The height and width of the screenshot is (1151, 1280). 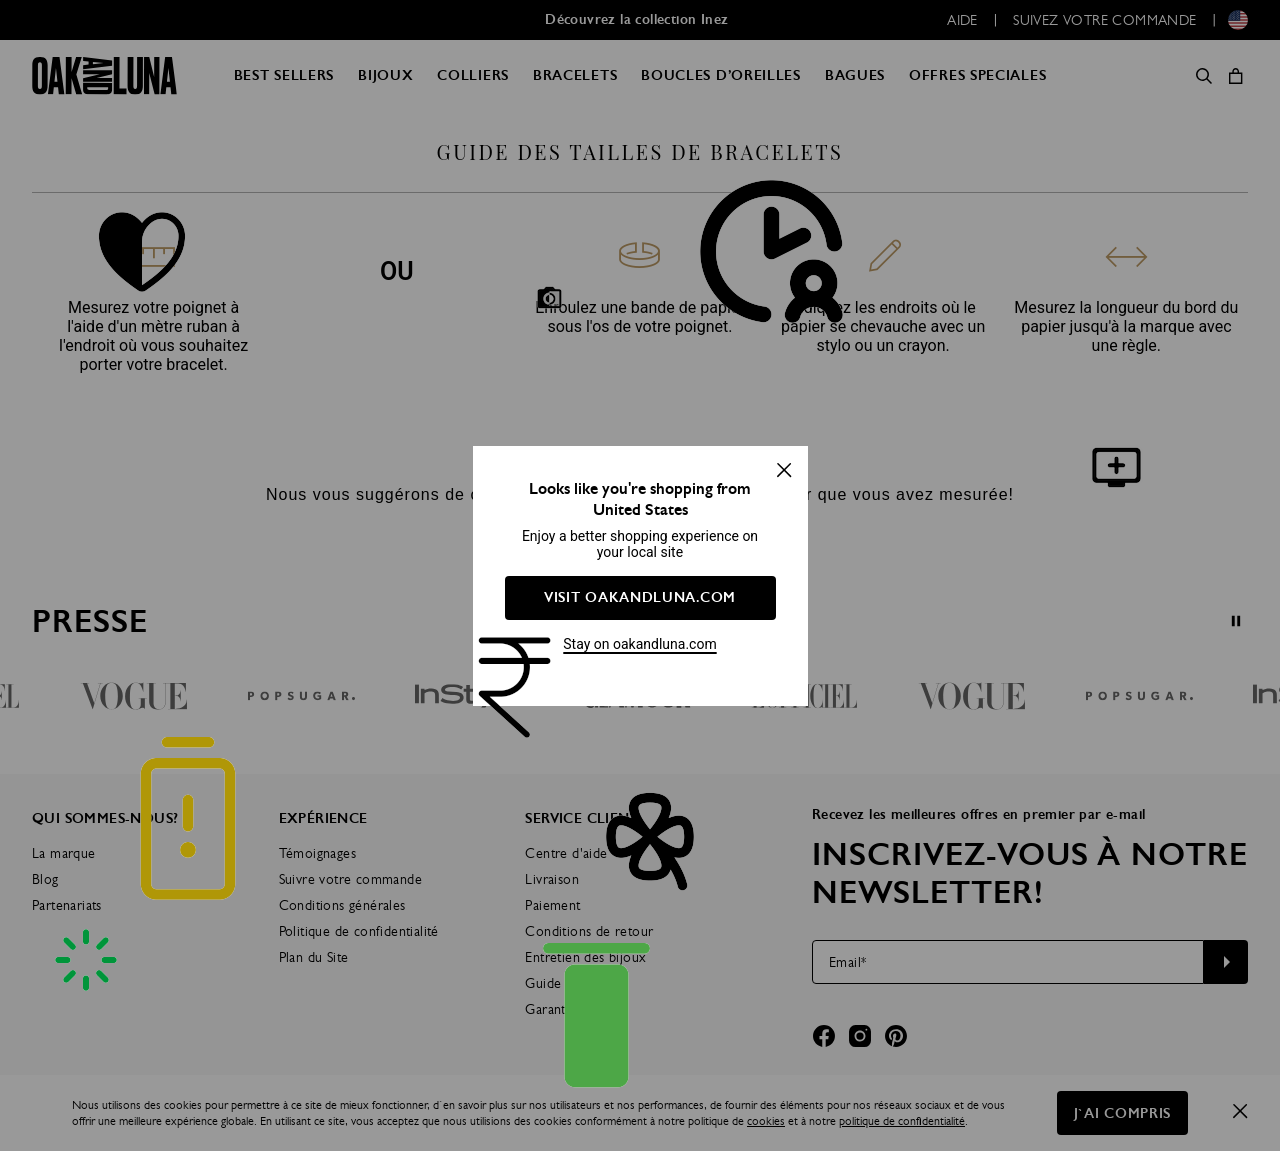 What do you see at coordinates (510, 685) in the screenshot?
I see `view price in Indian rupees` at bounding box center [510, 685].